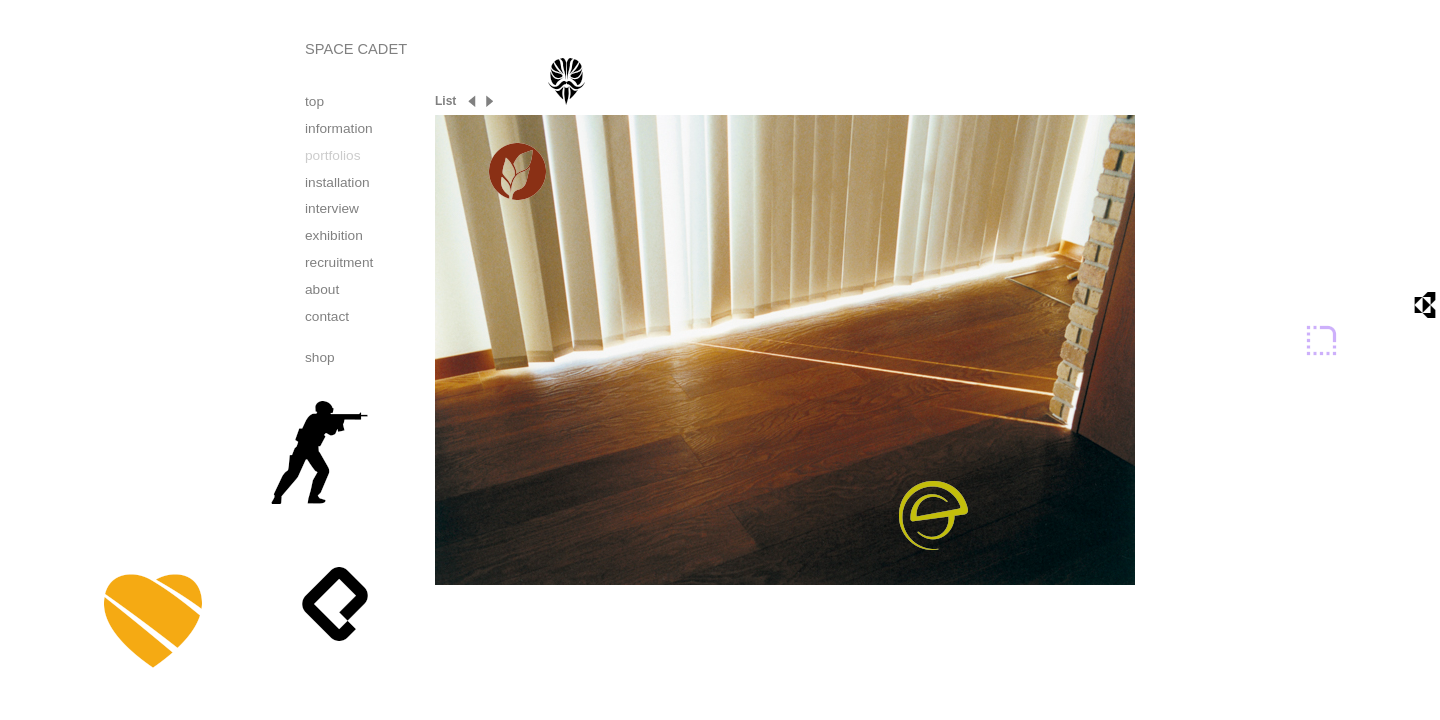 Image resolution: width=1440 pixels, height=720 pixels. I want to click on open magisk root management app, so click(566, 81).